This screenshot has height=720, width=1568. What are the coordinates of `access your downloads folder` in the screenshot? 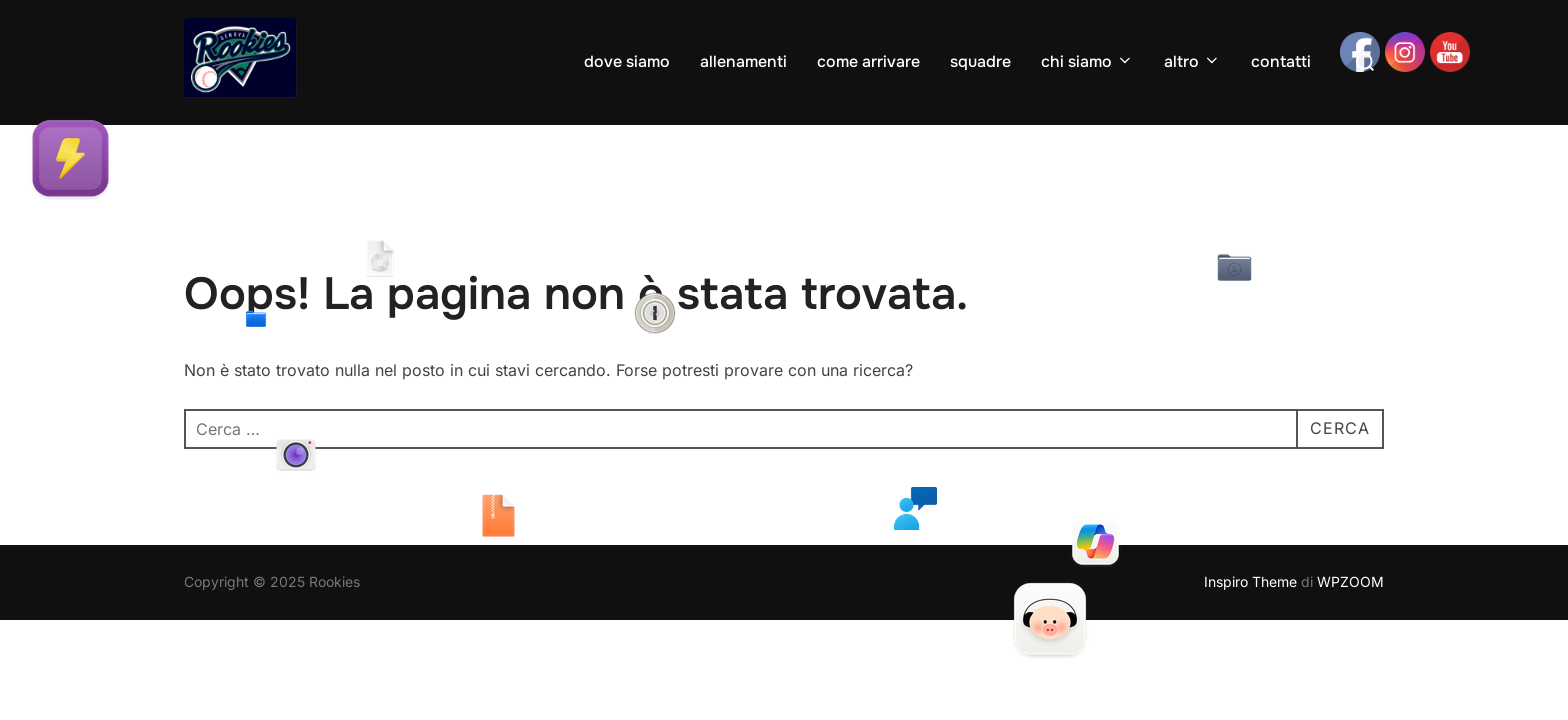 It's located at (1234, 267).